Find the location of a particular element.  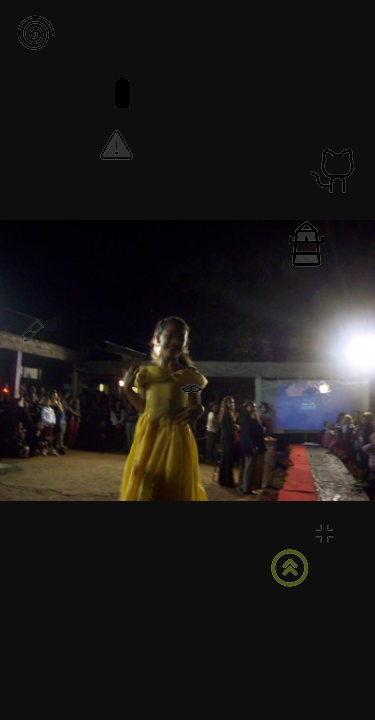

access guidance or navigation features is located at coordinates (306, 245).